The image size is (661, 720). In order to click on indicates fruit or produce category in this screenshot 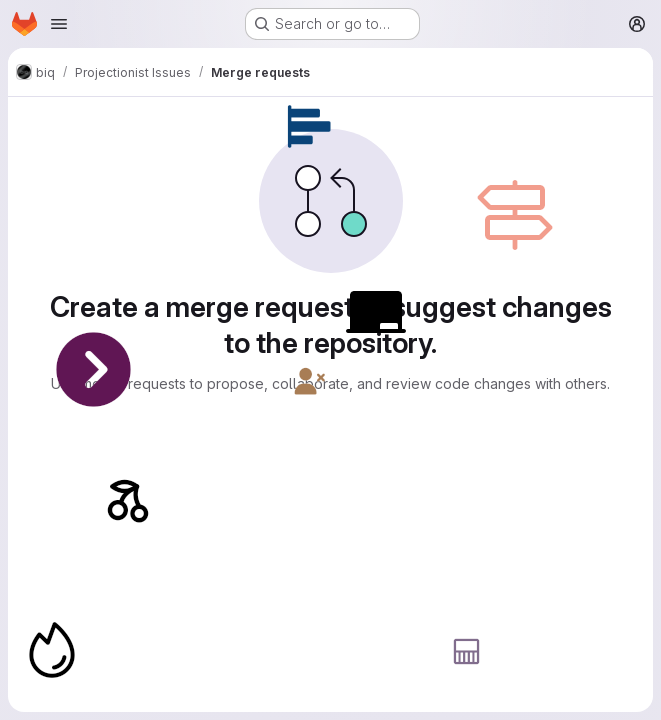, I will do `click(128, 500)`.